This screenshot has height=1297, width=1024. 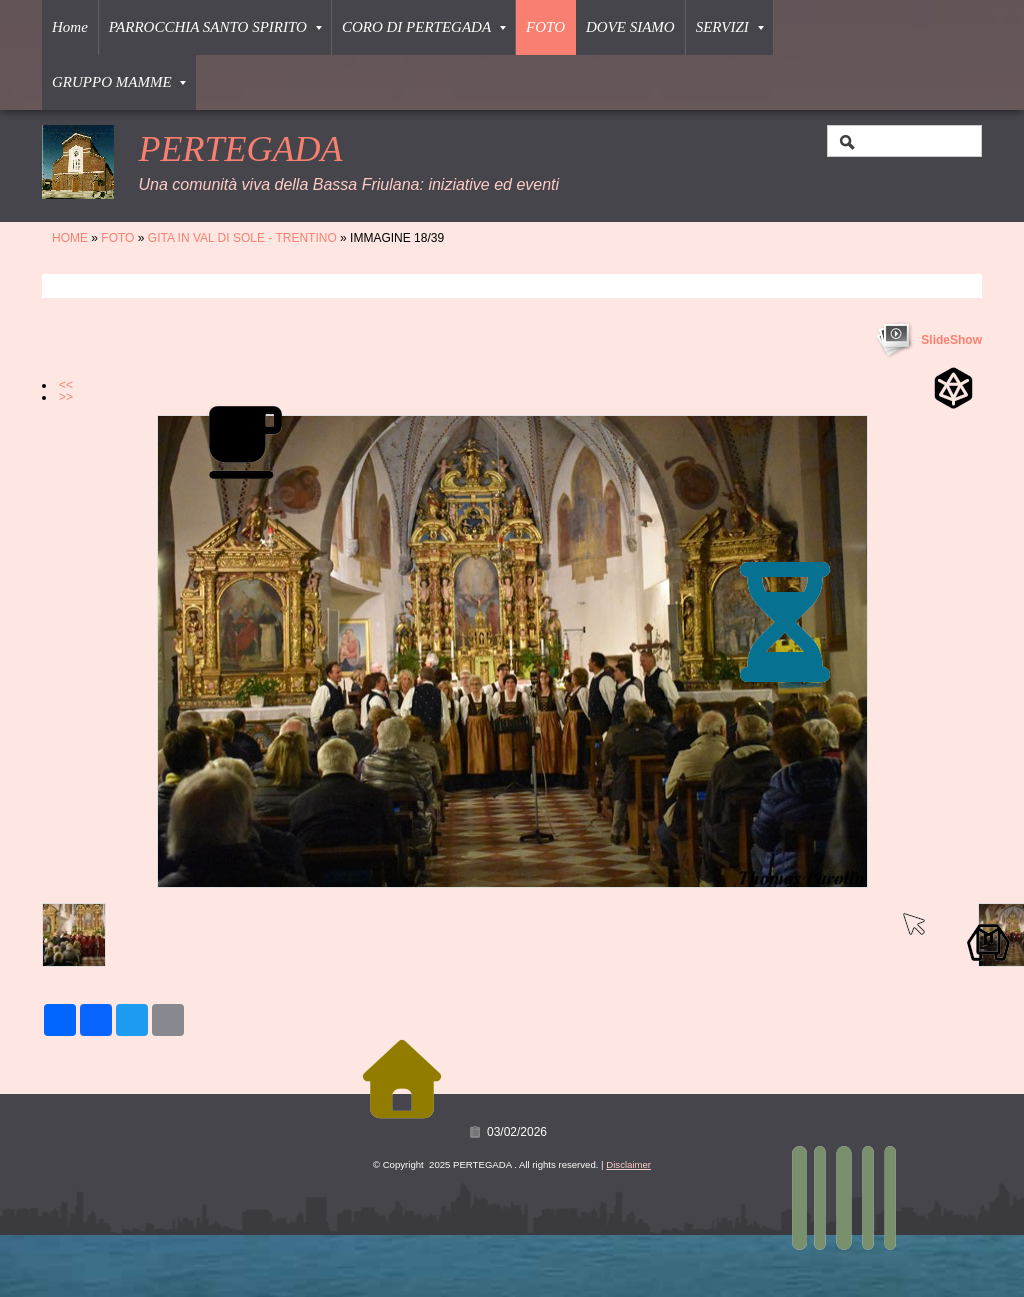 I want to click on mouse cursor indicator, so click(x=914, y=924).